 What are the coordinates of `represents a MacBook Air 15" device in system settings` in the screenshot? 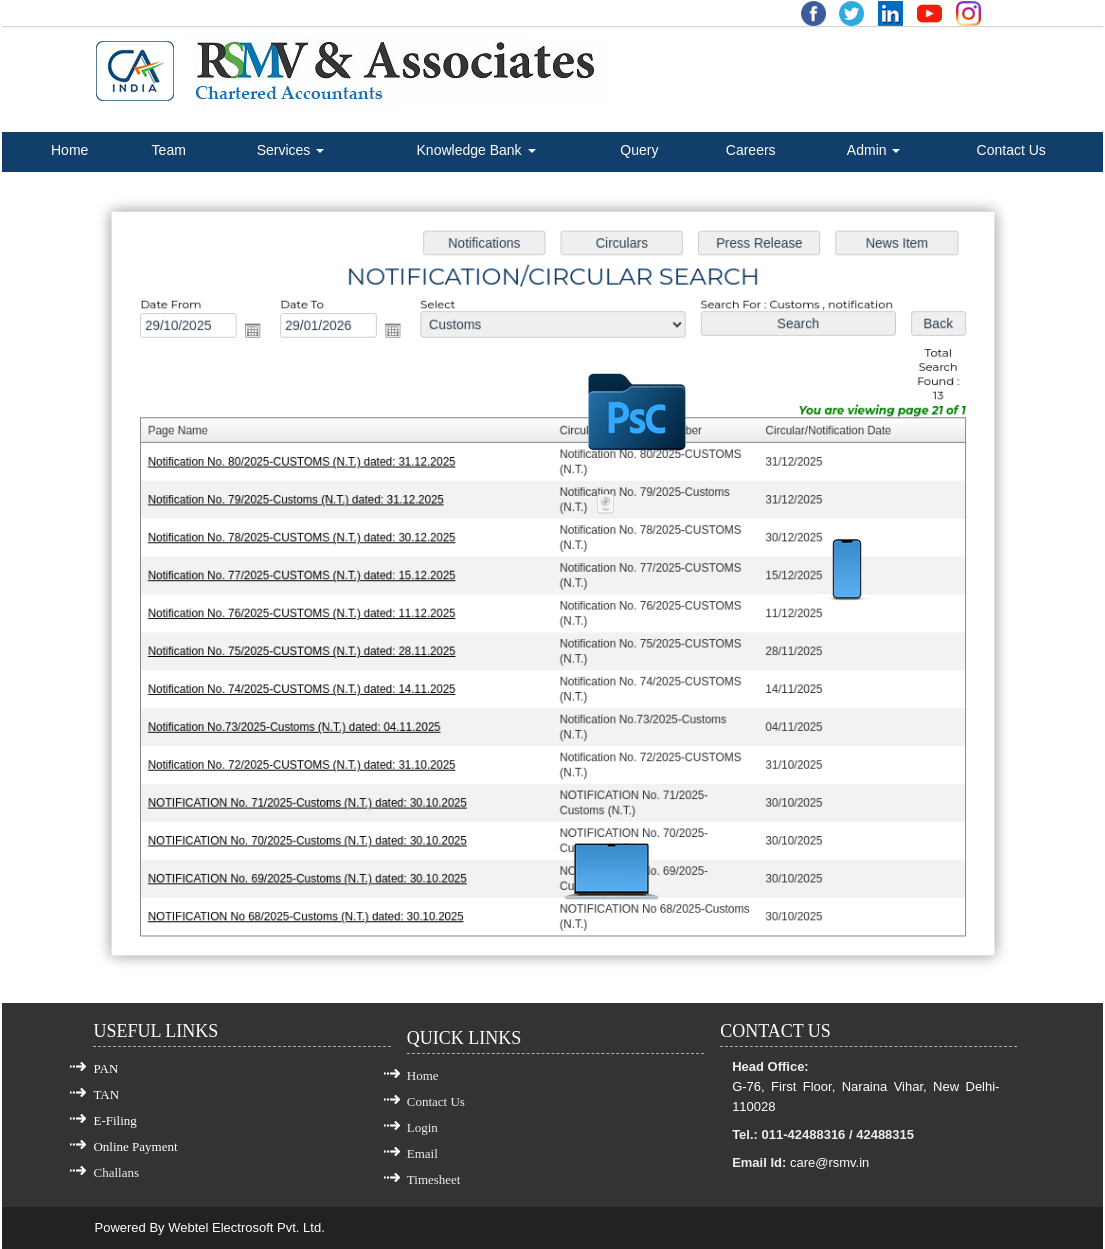 It's located at (611, 866).